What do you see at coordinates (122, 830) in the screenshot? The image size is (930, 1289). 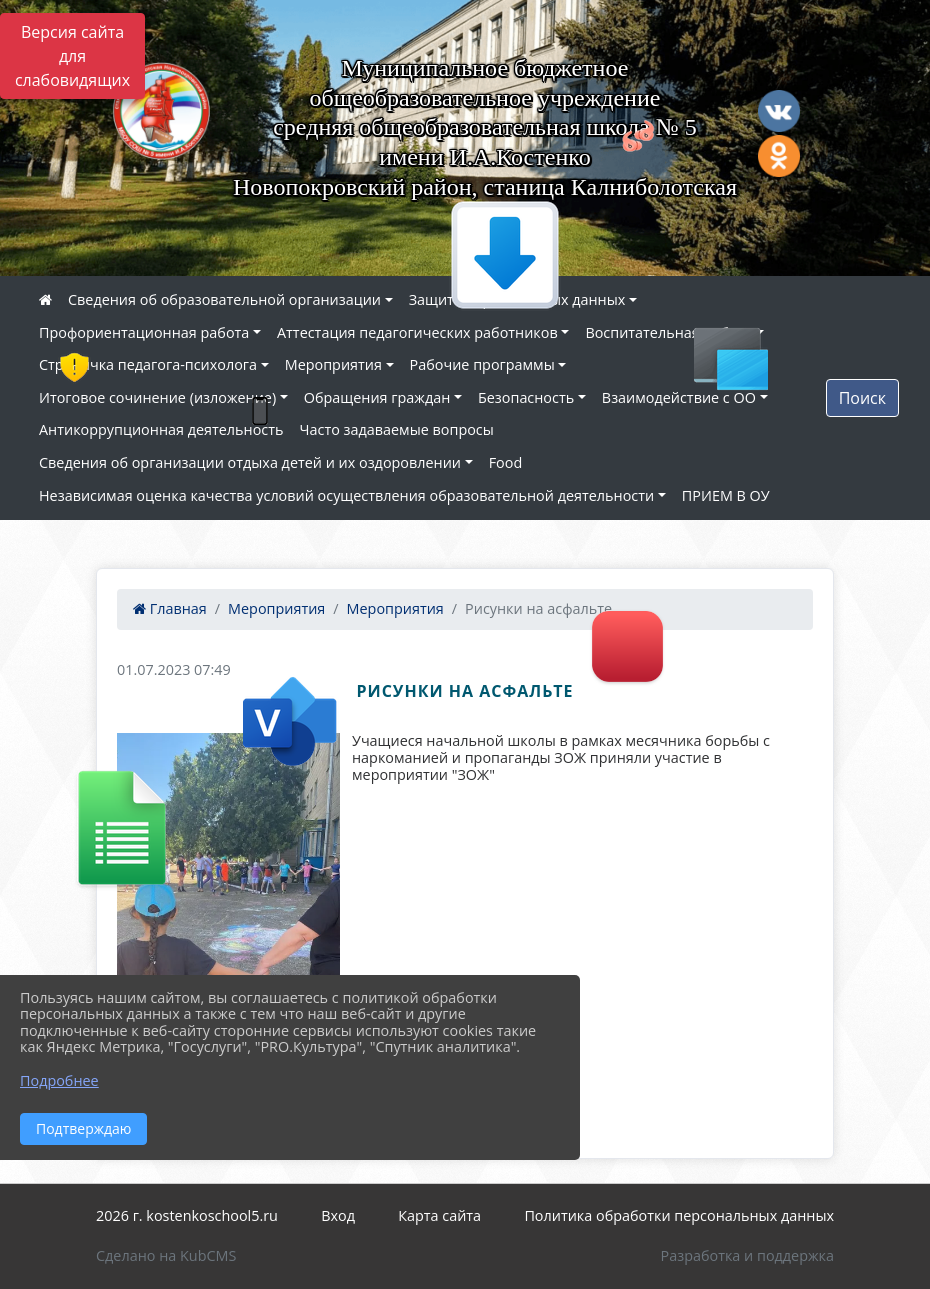 I see `google forms file or document` at bounding box center [122, 830].